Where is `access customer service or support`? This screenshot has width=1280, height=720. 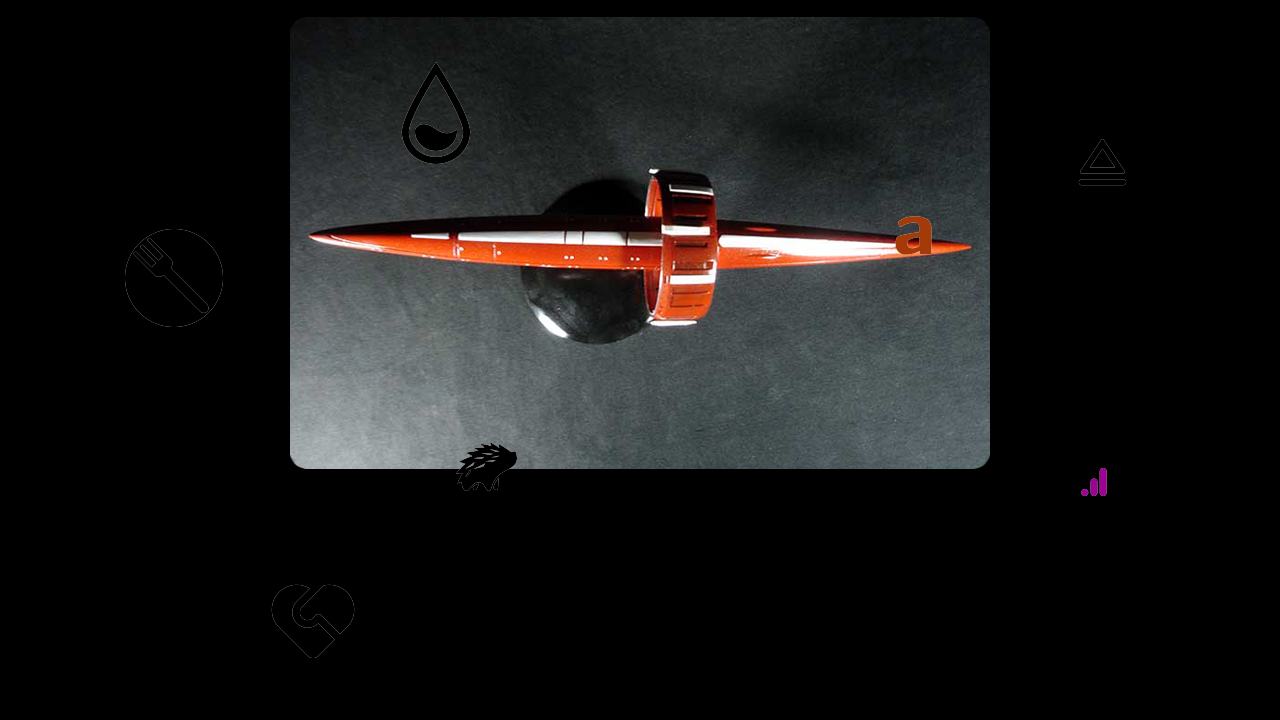 access customer service or support is located at coordinates (313, 621).